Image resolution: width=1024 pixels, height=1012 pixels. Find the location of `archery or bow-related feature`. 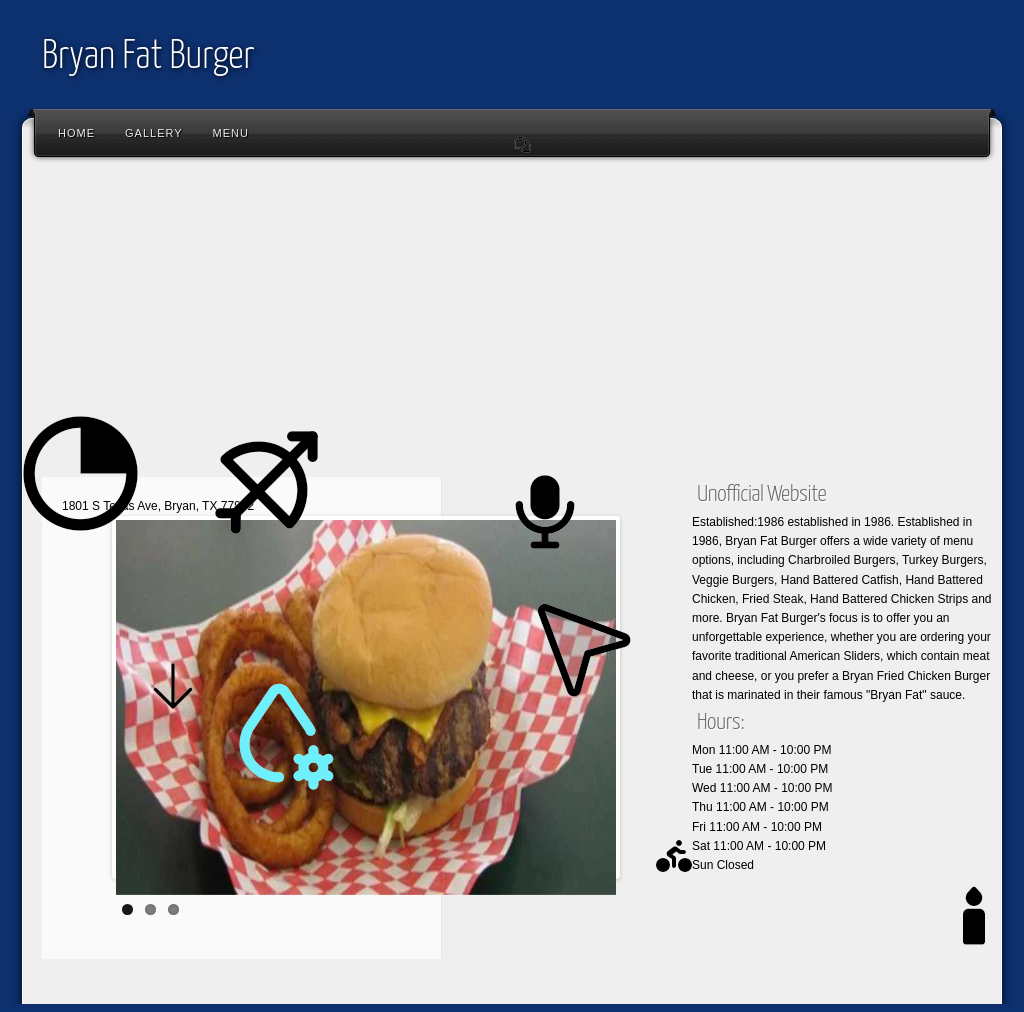

archery or bow-related feature is located at coordinates (266, 482).